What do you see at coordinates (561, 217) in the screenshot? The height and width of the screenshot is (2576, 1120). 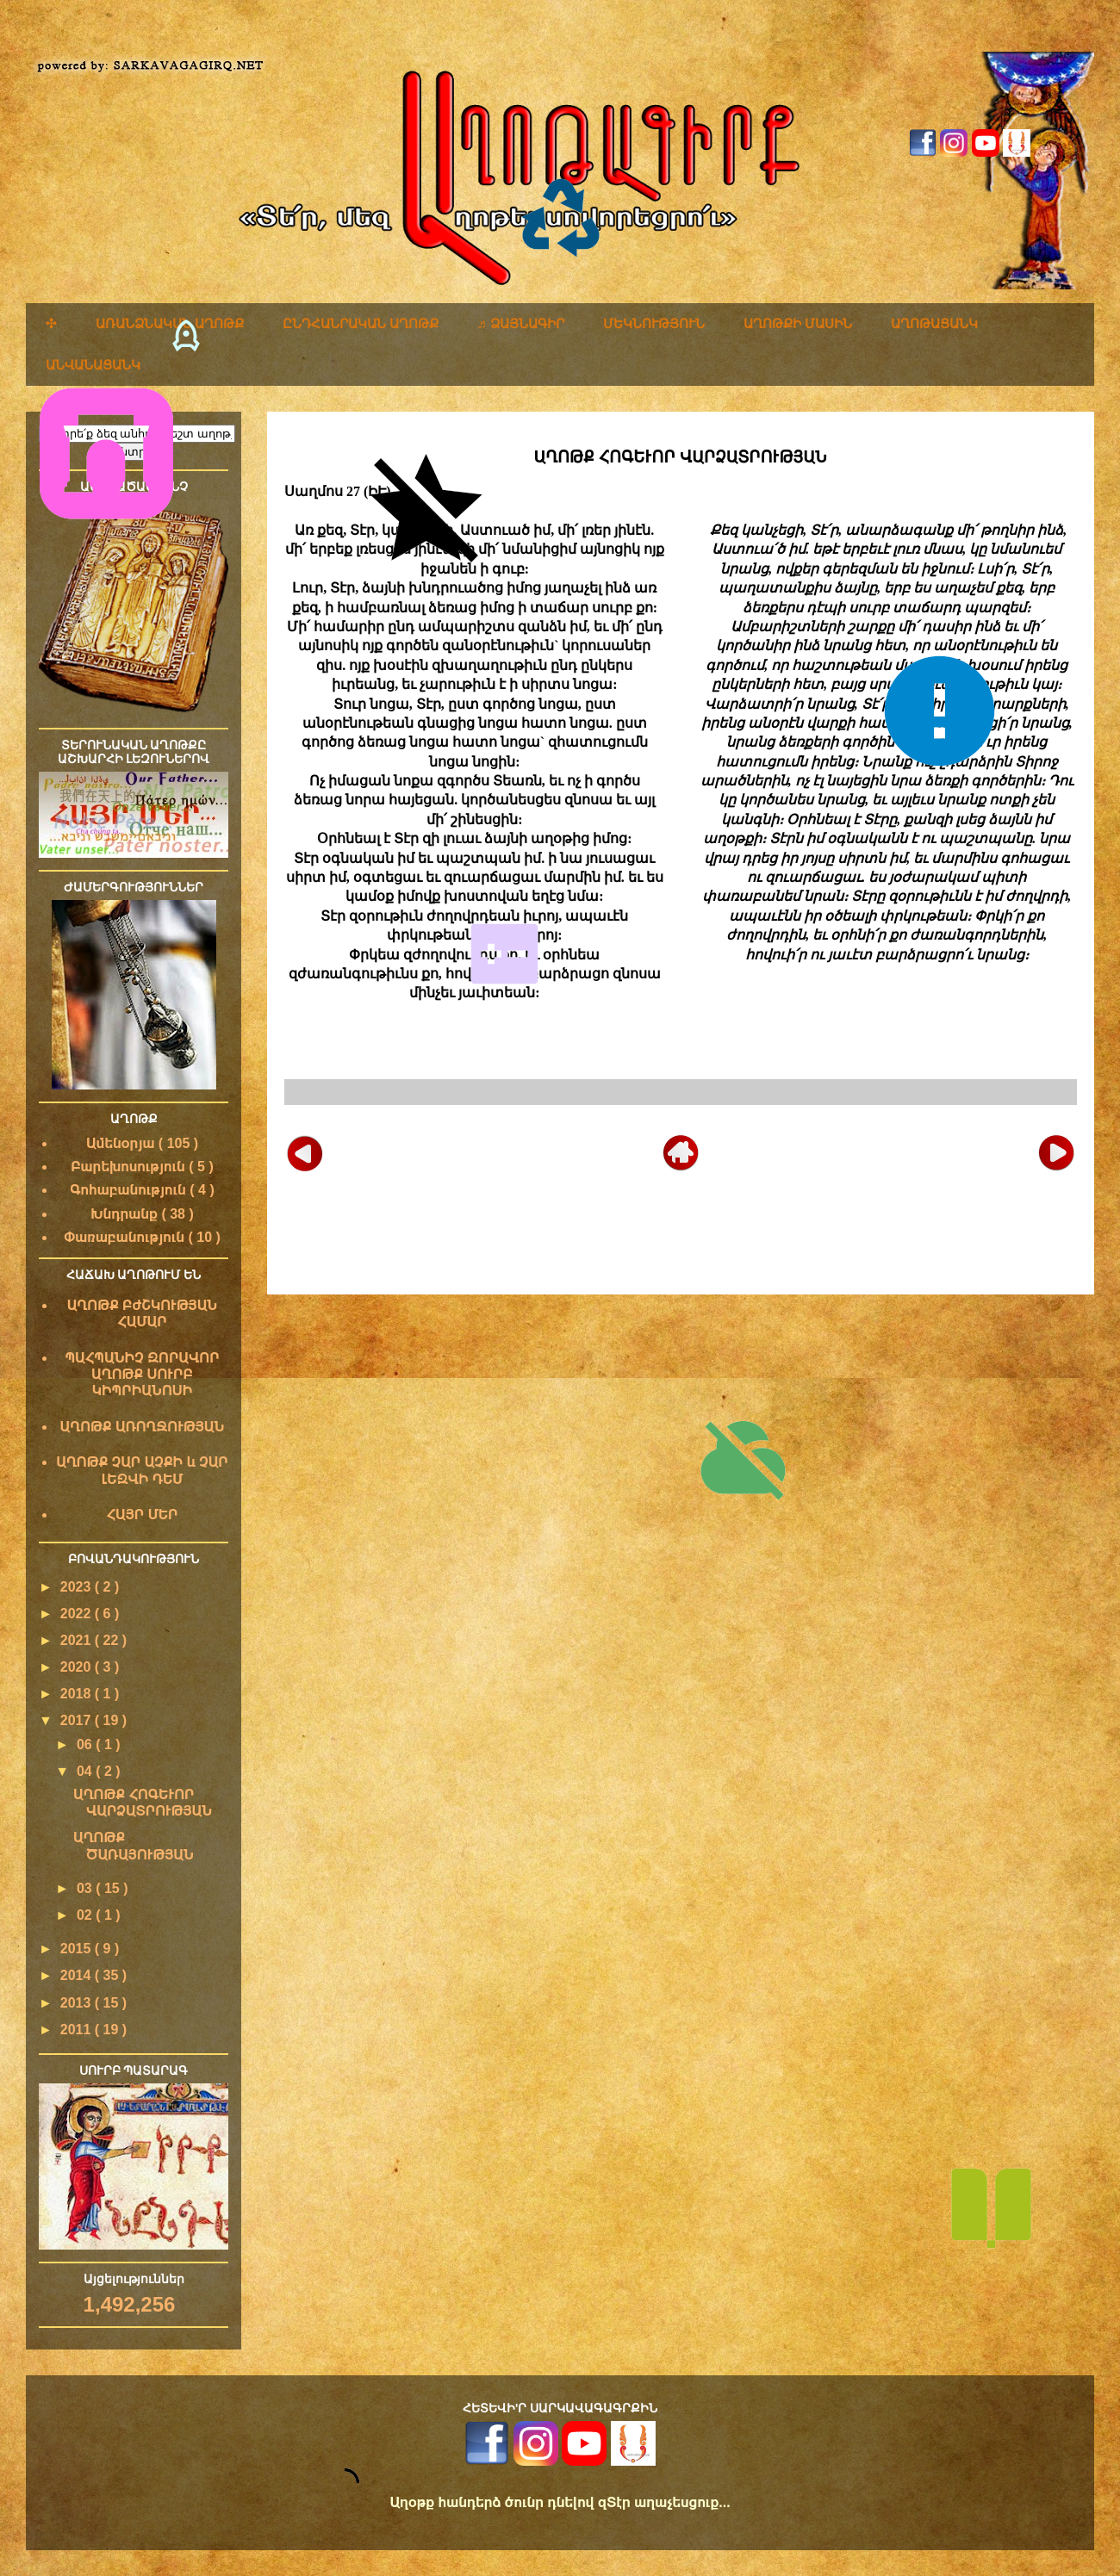 I see `indicates recyclable item or material` at bounding box center [561, 217].